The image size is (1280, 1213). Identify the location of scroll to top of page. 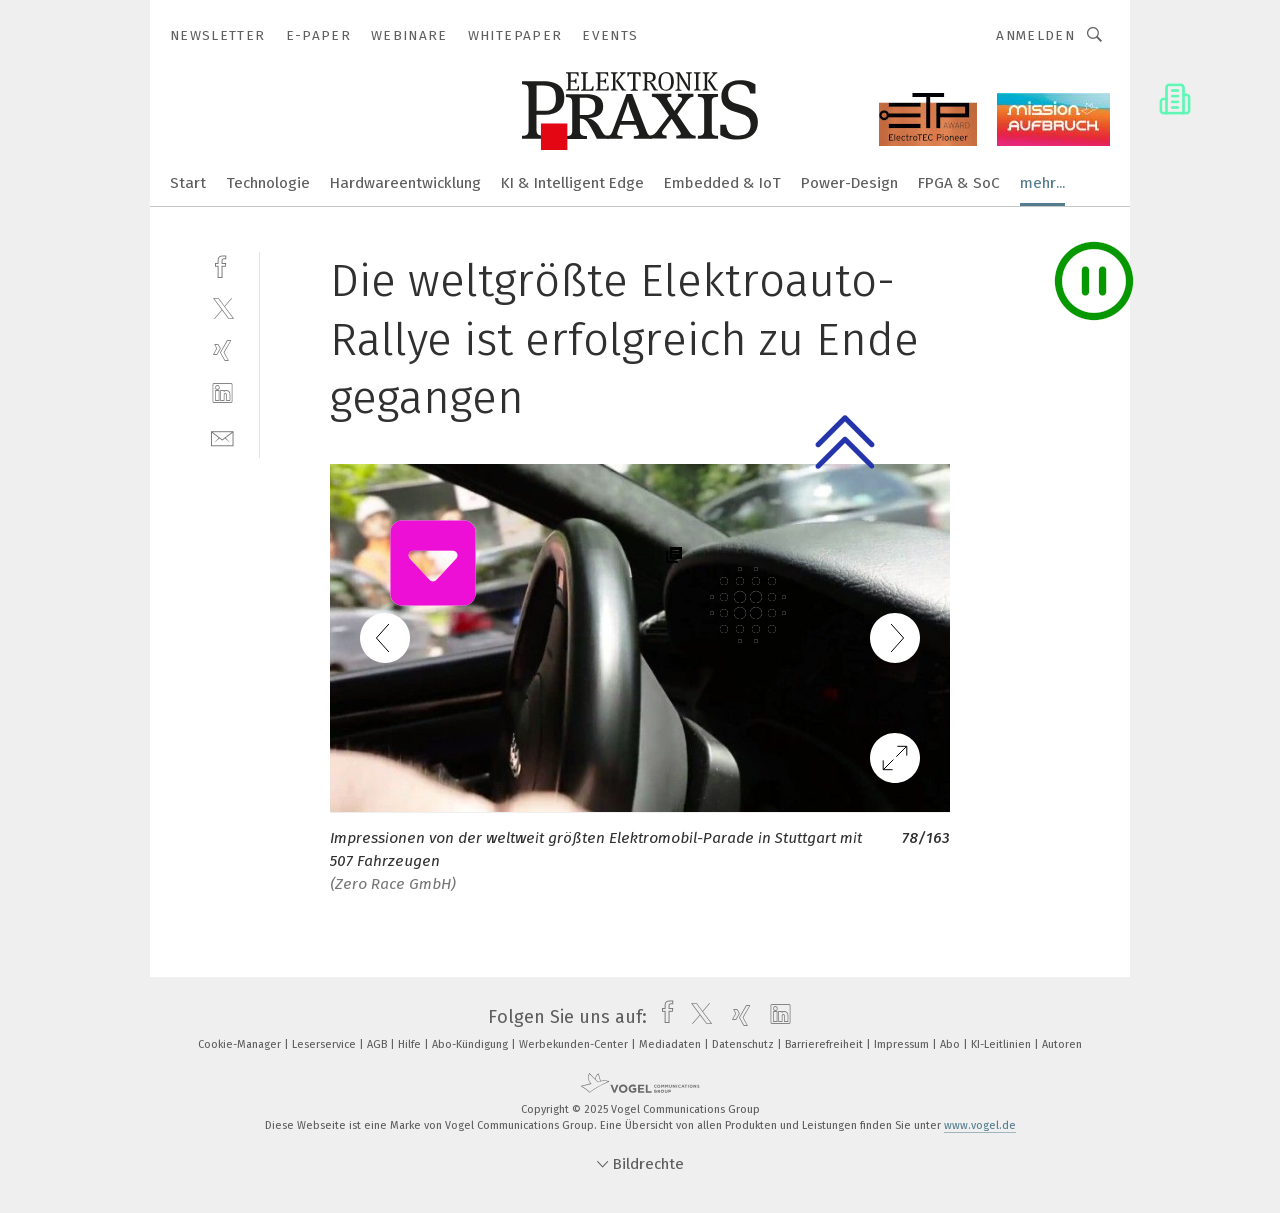
(845, 442).